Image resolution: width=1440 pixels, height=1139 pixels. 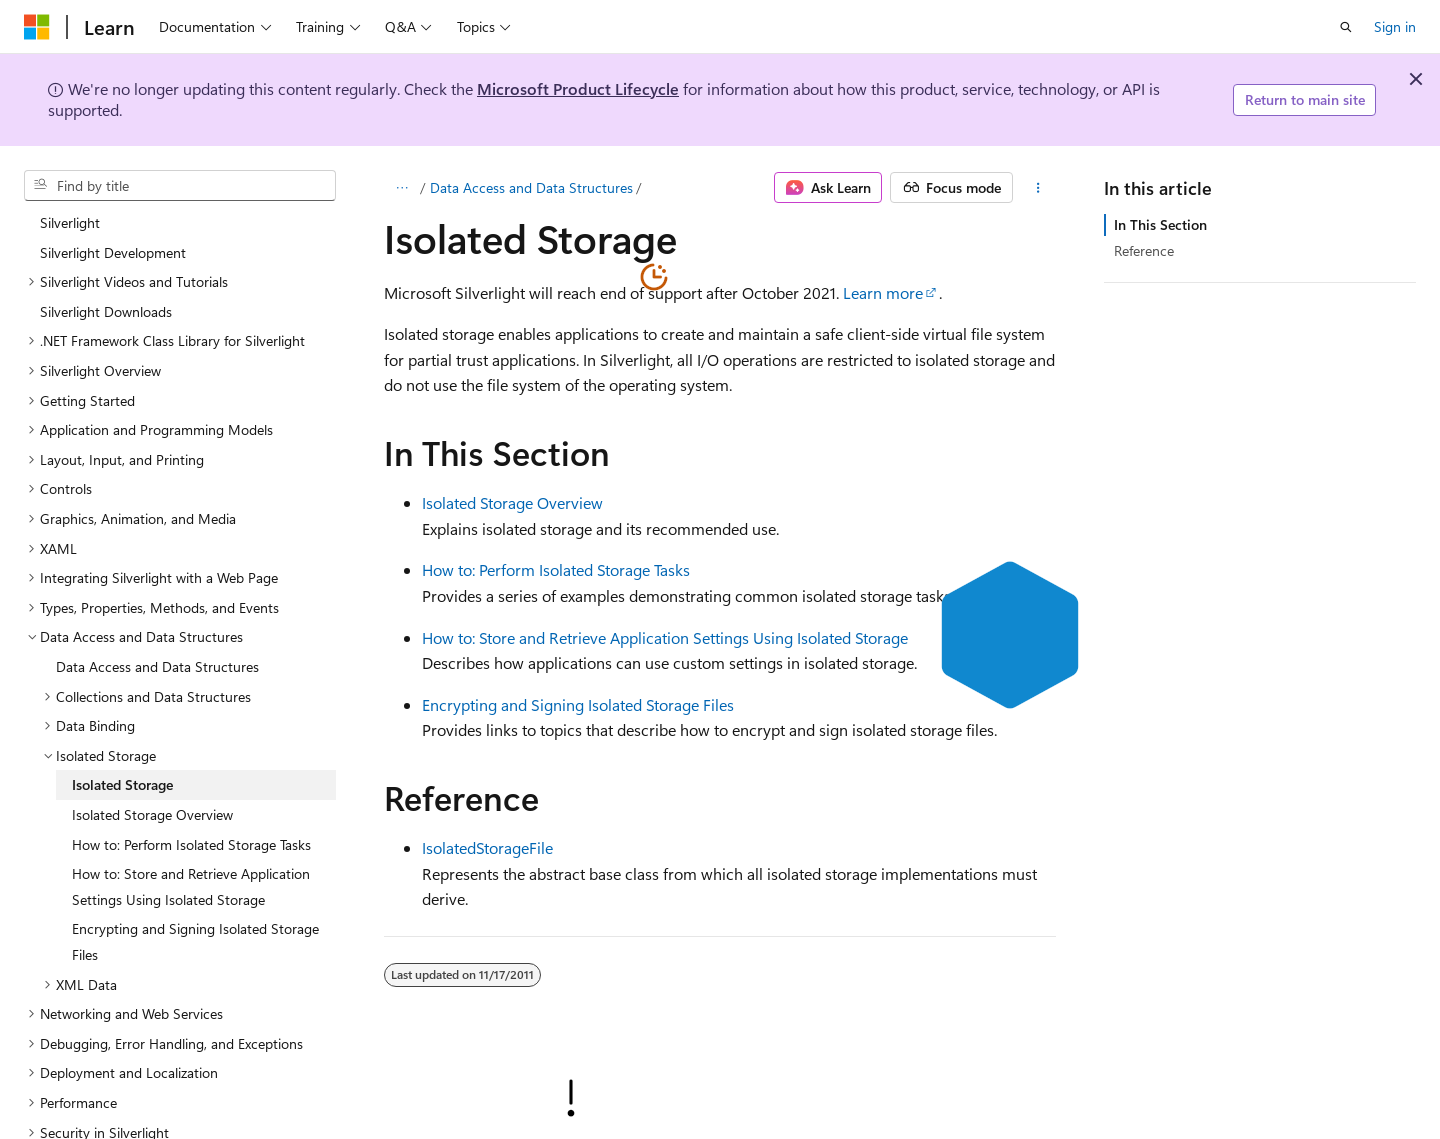 I want to click on view remaining time or countdown timer, so click(x=654, y=277).